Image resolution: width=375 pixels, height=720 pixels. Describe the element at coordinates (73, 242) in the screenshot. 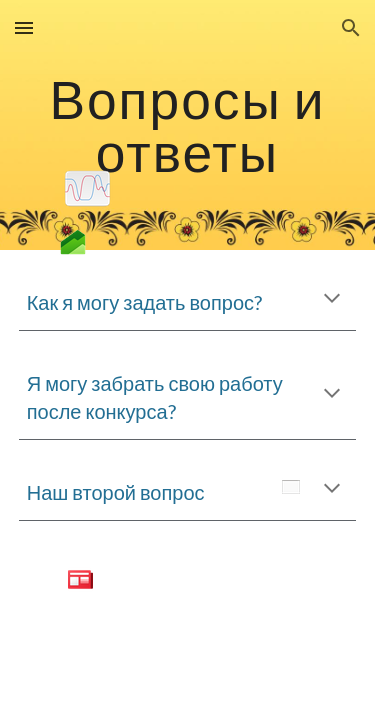

I see `open the finance app` at that location.